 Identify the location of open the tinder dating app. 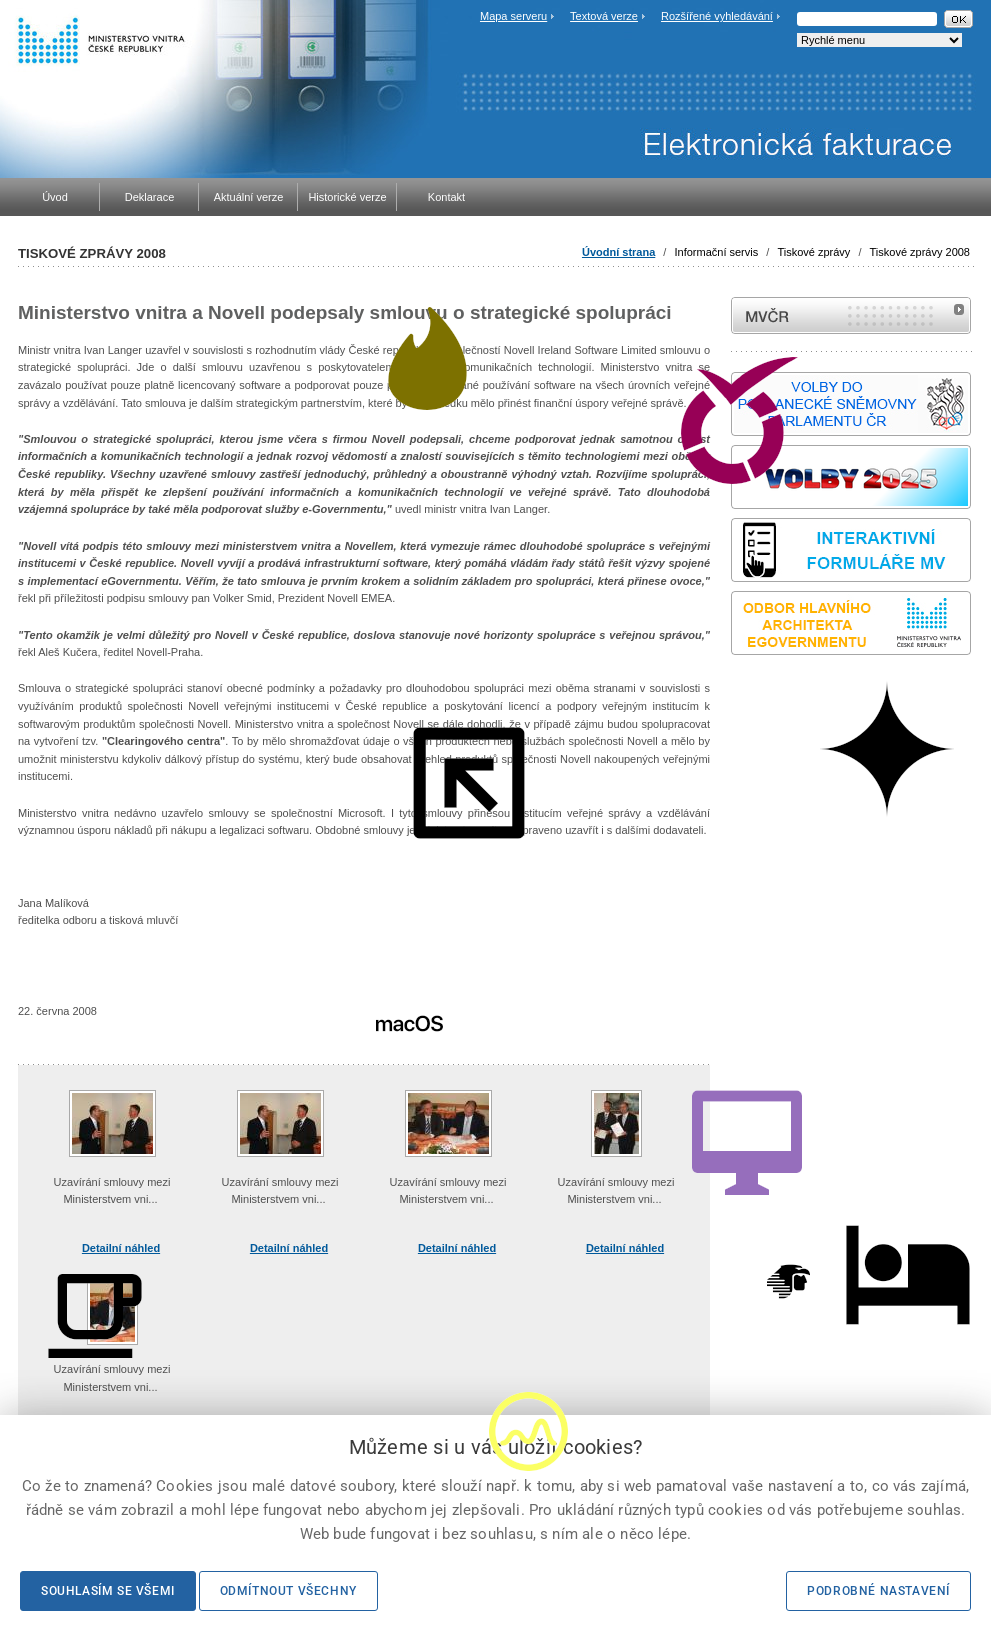
(427, 358).